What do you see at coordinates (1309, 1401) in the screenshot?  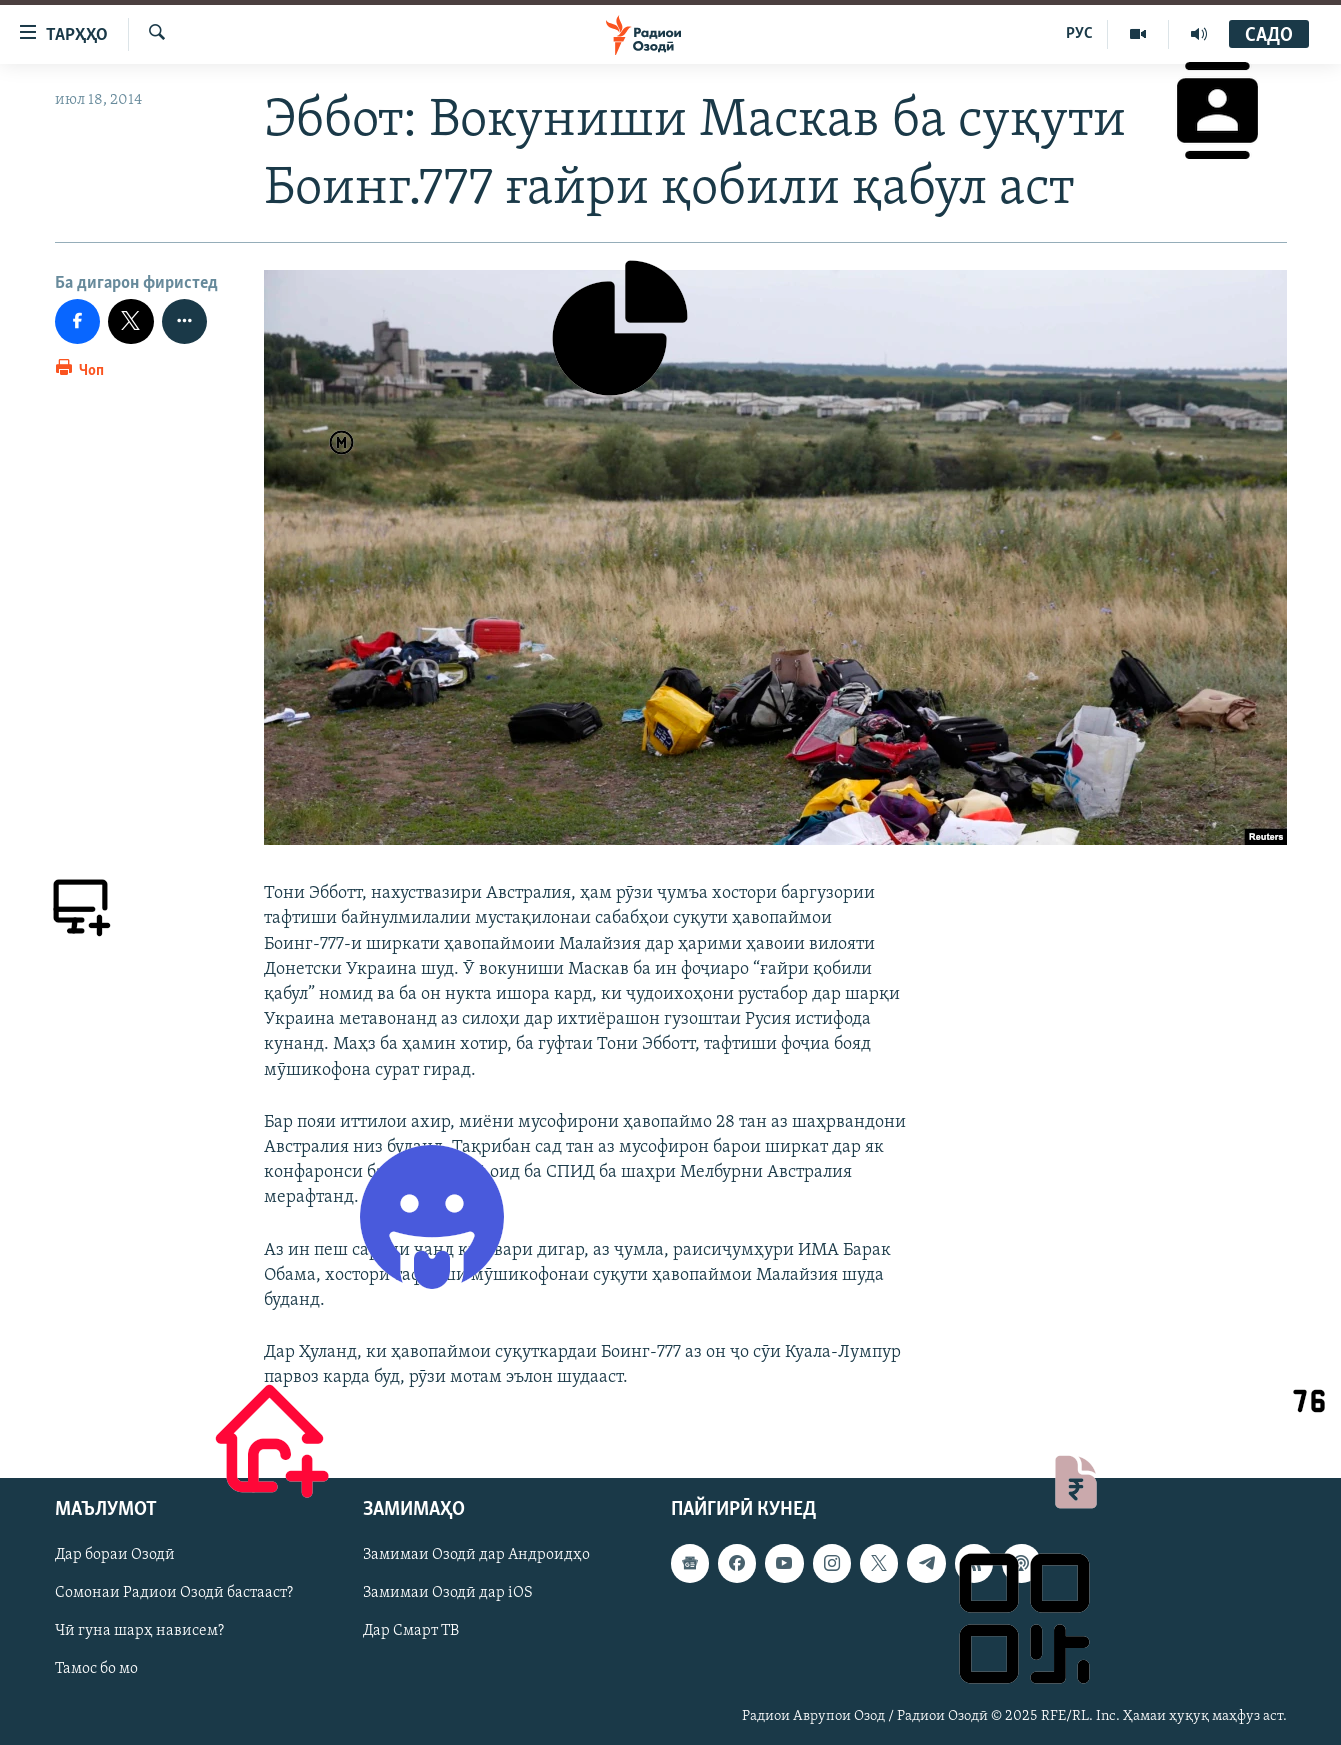 I see `indicates item number 76 in a list or sequence` at bounding box center [1309, 1401].